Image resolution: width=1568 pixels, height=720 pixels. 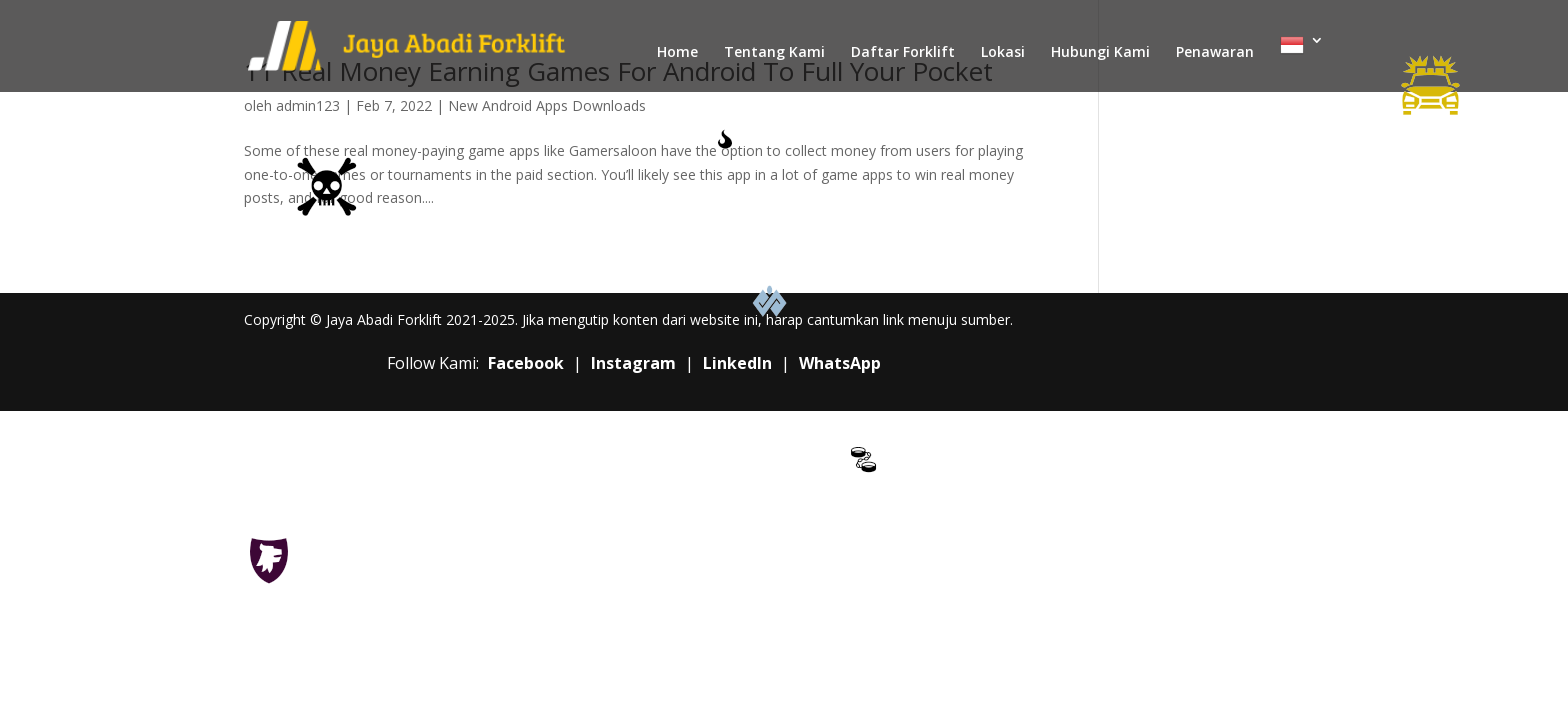 What do you see at coordinates (863, 459) in the screenshot?
I see `indicates a prisoner or captive character status` at bounding box center [863, 459].